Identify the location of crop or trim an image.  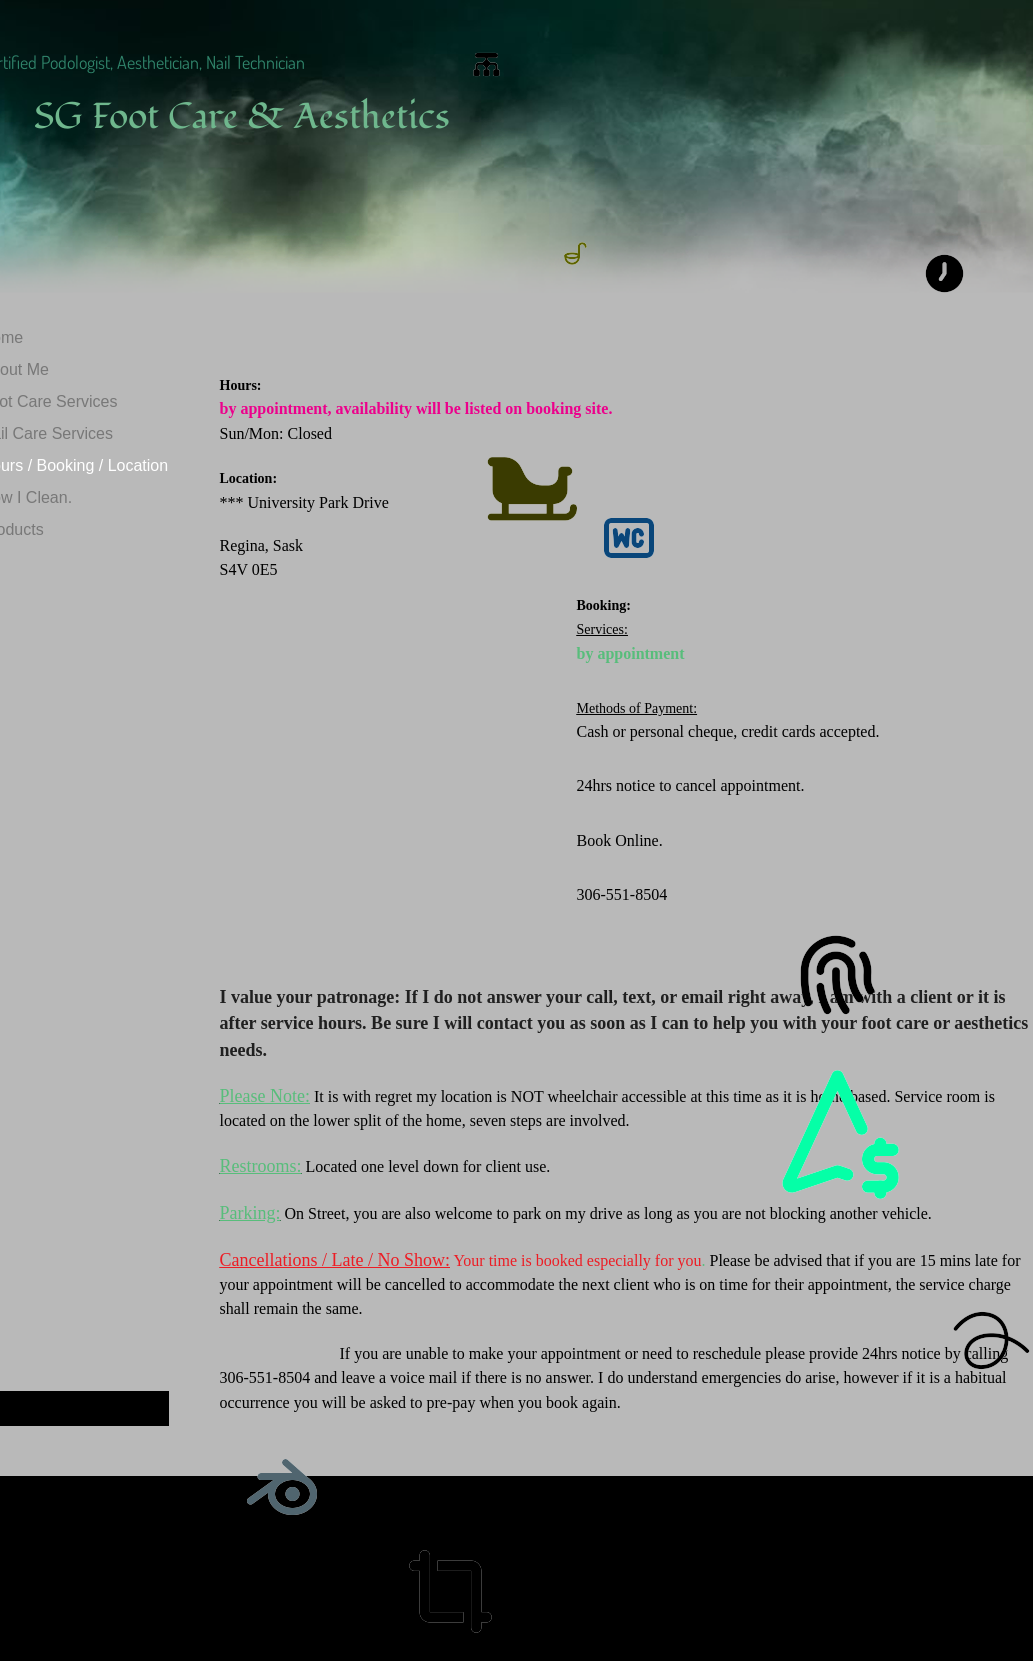
(450, 1591).